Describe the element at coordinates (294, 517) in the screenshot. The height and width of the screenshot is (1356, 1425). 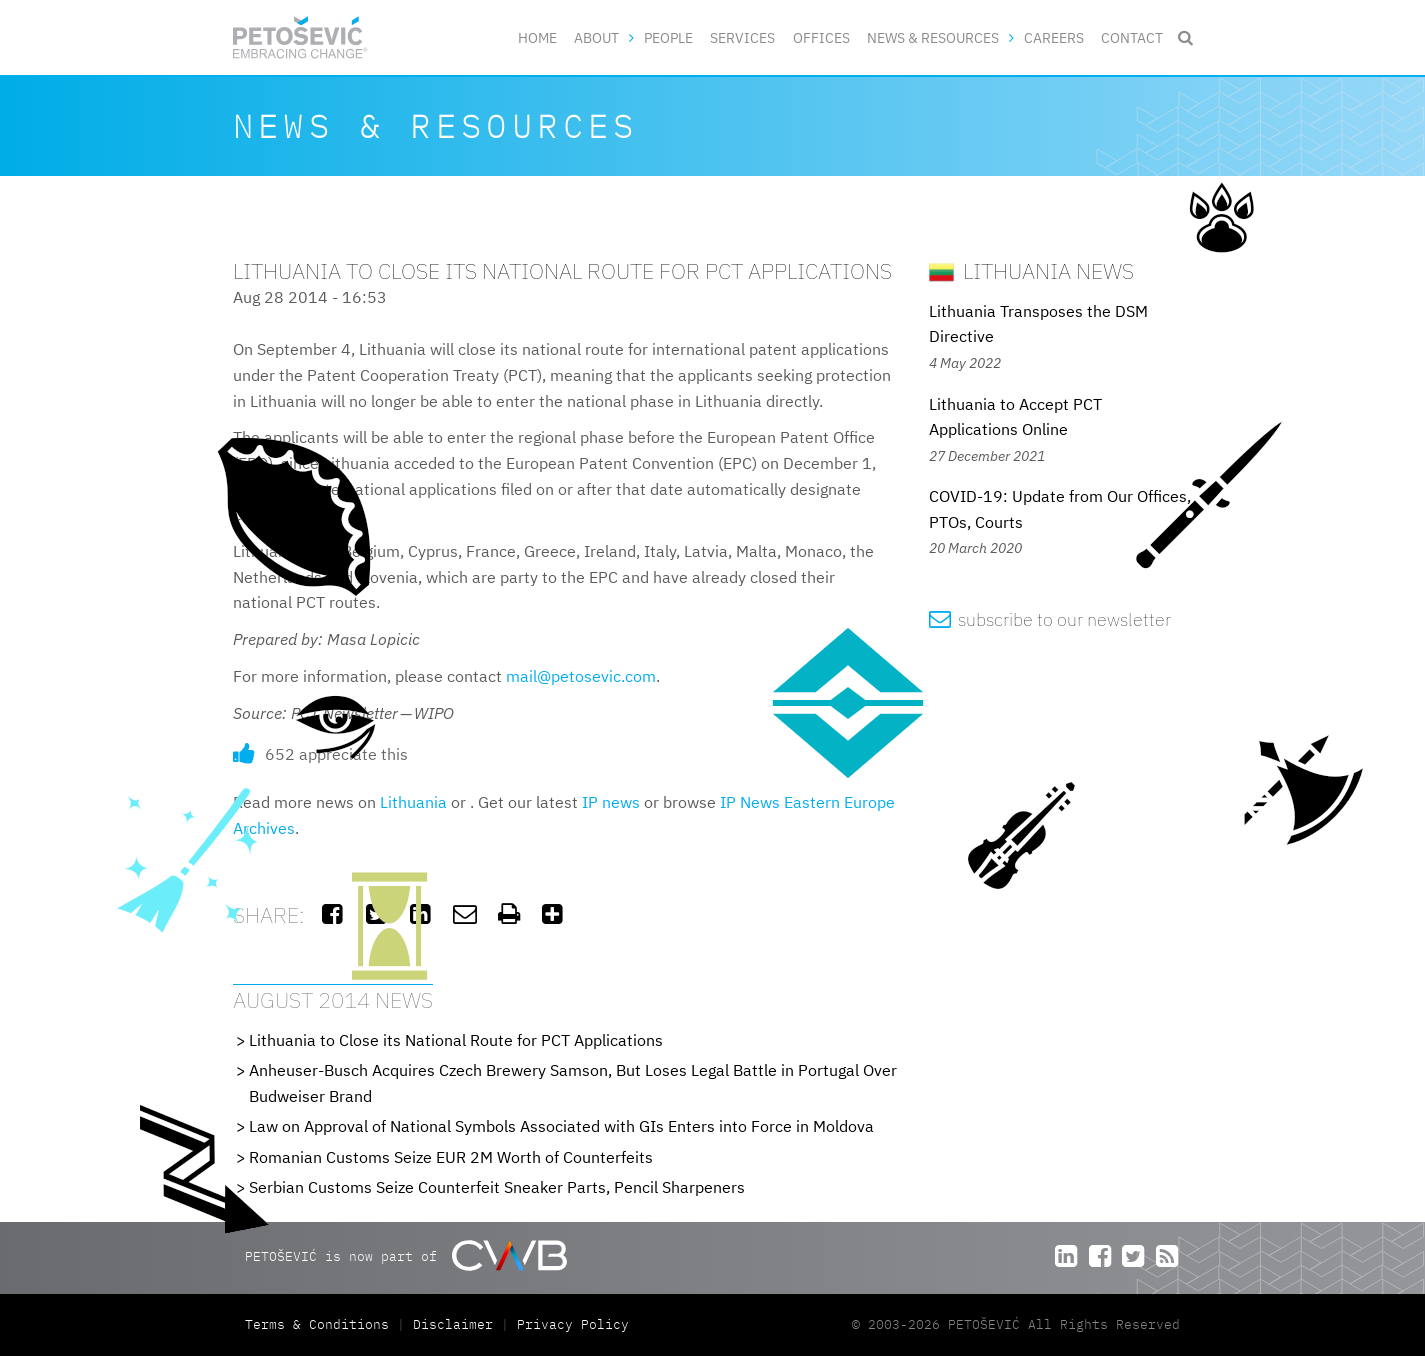
I see `select dumpling as a food item` at that location.